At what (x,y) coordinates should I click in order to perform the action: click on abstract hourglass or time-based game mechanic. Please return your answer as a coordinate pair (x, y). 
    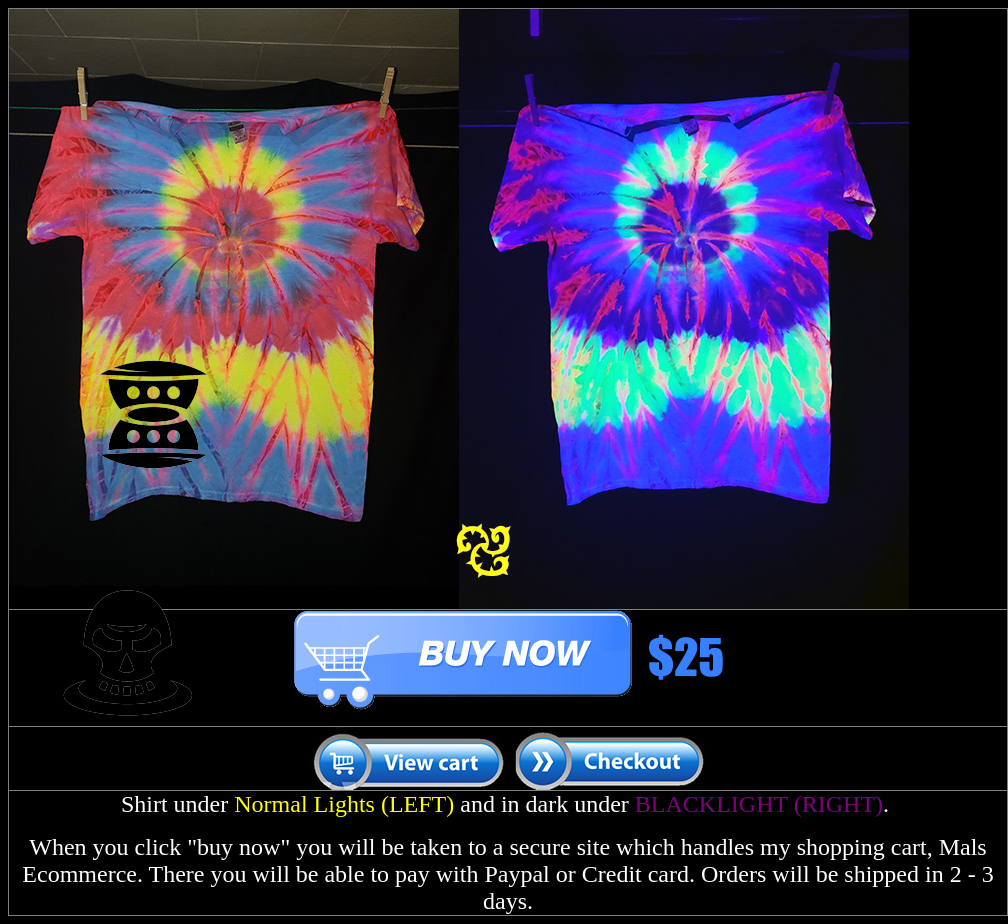
    Looking at the image, I should click on (153, 414).